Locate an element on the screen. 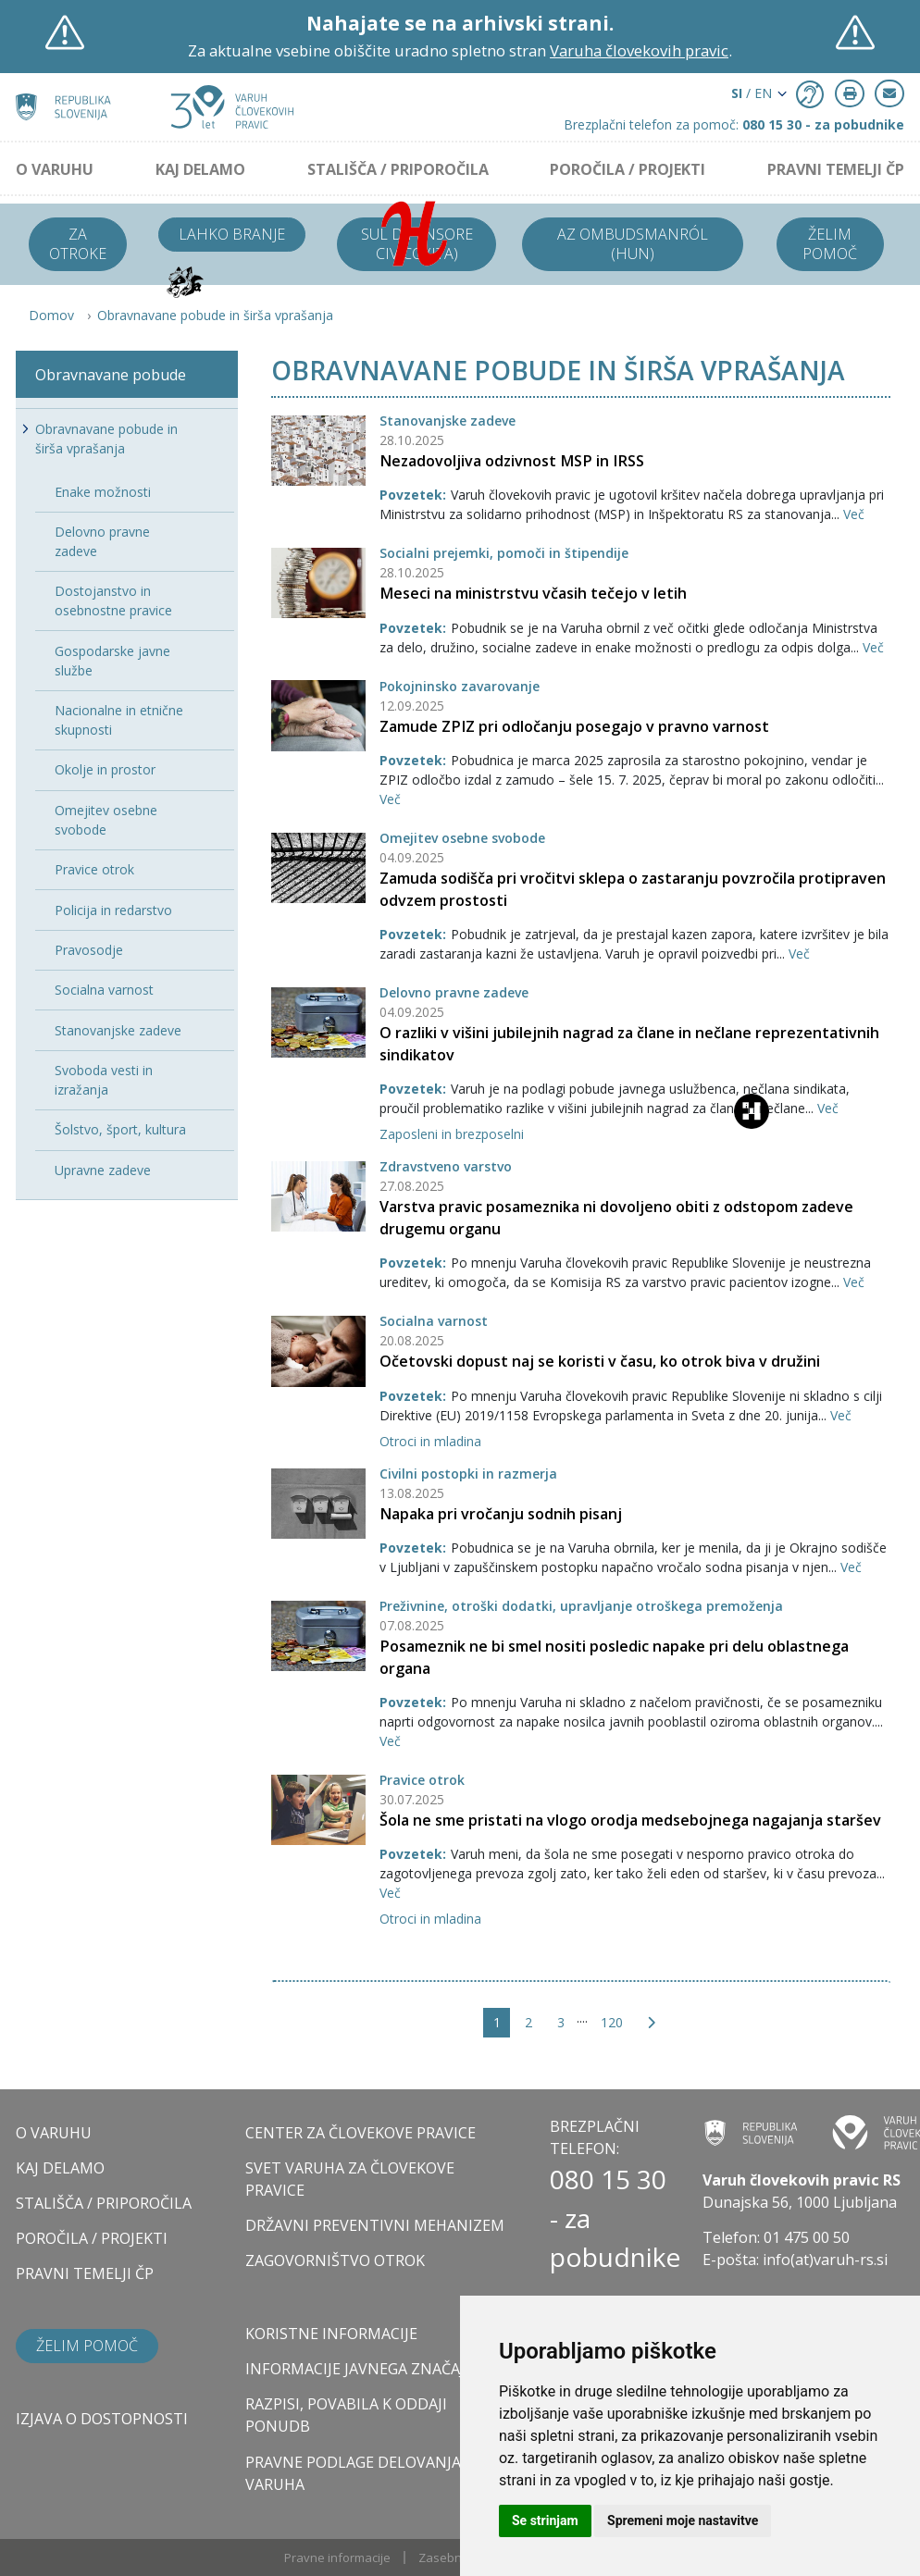 The image size is (920, 2576). open the Crehana app is located at coordinates (752, 1111).